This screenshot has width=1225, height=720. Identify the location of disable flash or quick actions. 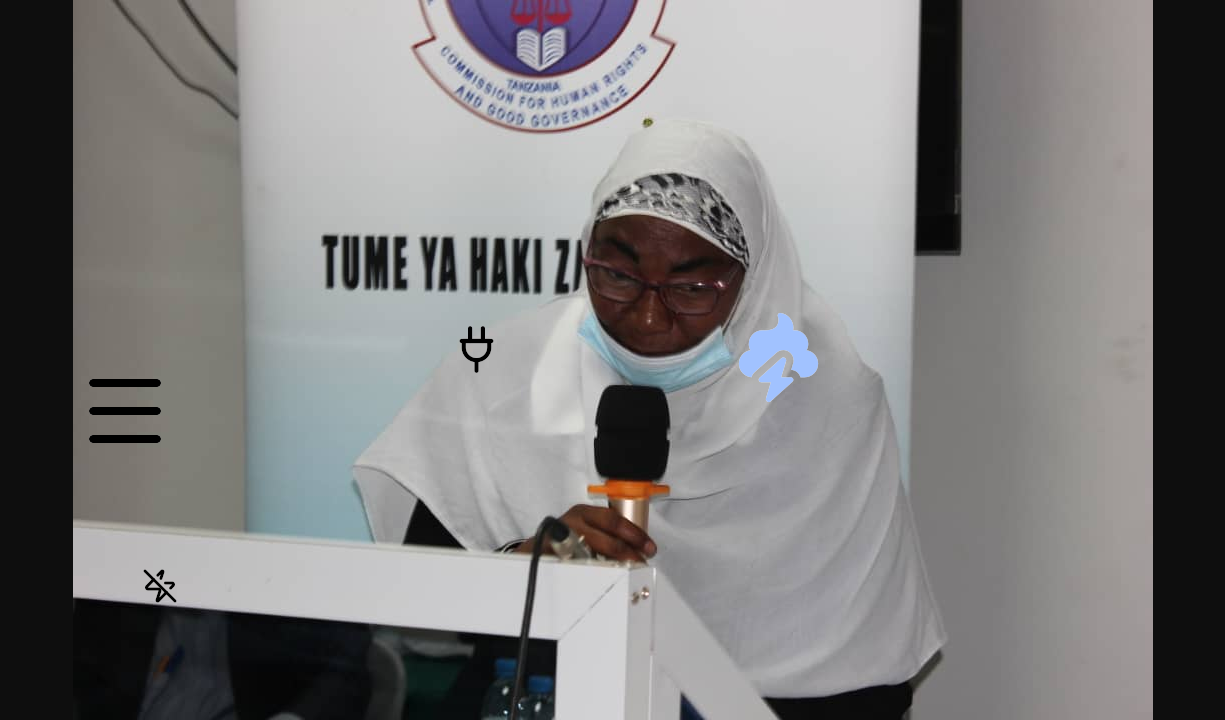
(160, 586).